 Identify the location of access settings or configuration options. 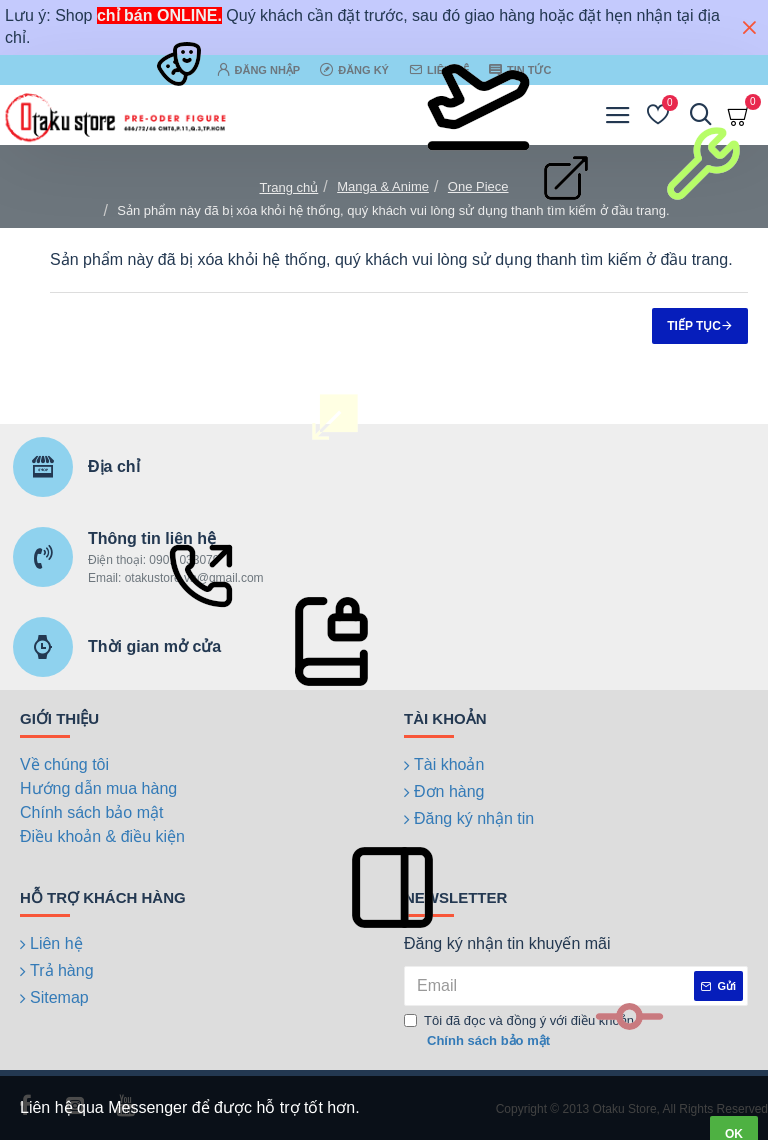
(703, 163).